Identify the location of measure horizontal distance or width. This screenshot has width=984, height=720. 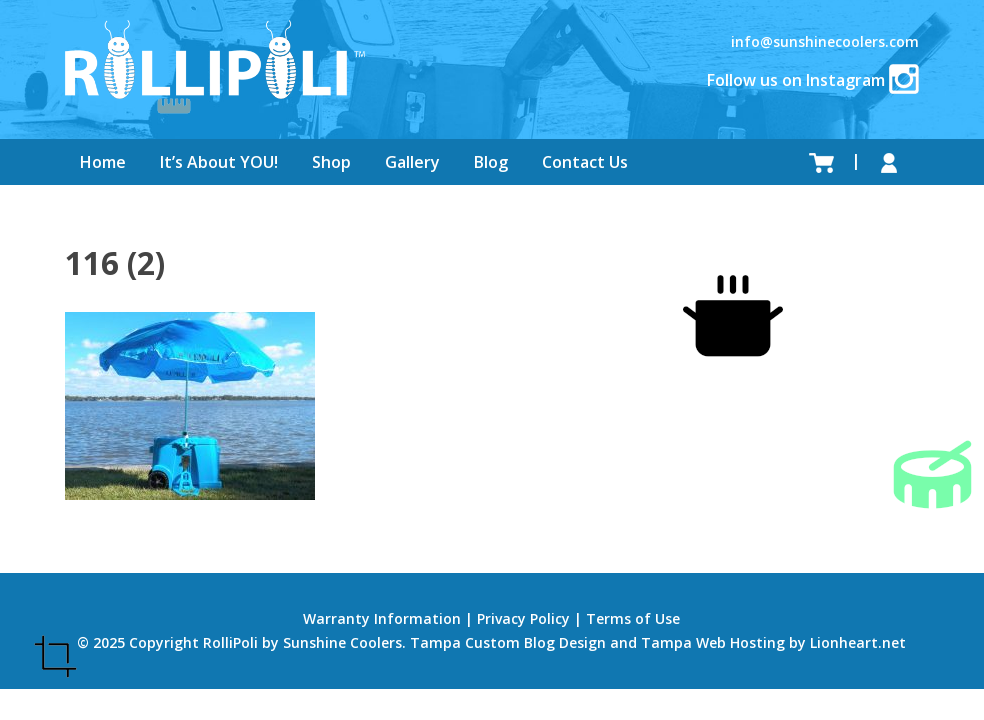
(174, 106).